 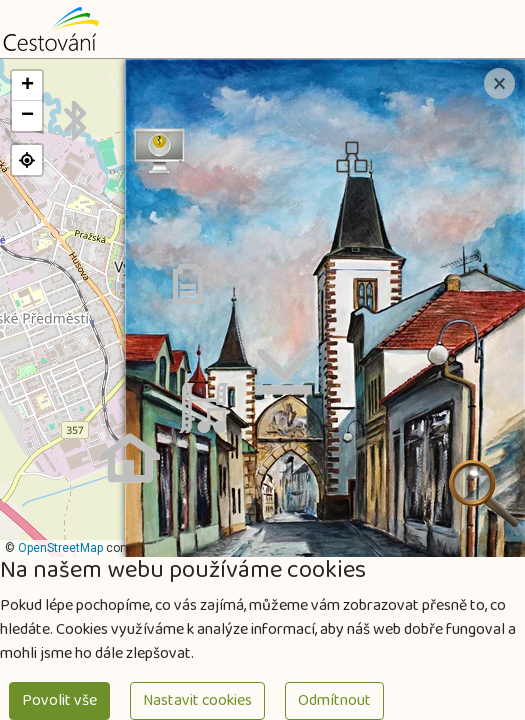 What do you see at coordinates (159, 150) in the screenshot?
I see `lock your screen` at bounding box center [159, 150].